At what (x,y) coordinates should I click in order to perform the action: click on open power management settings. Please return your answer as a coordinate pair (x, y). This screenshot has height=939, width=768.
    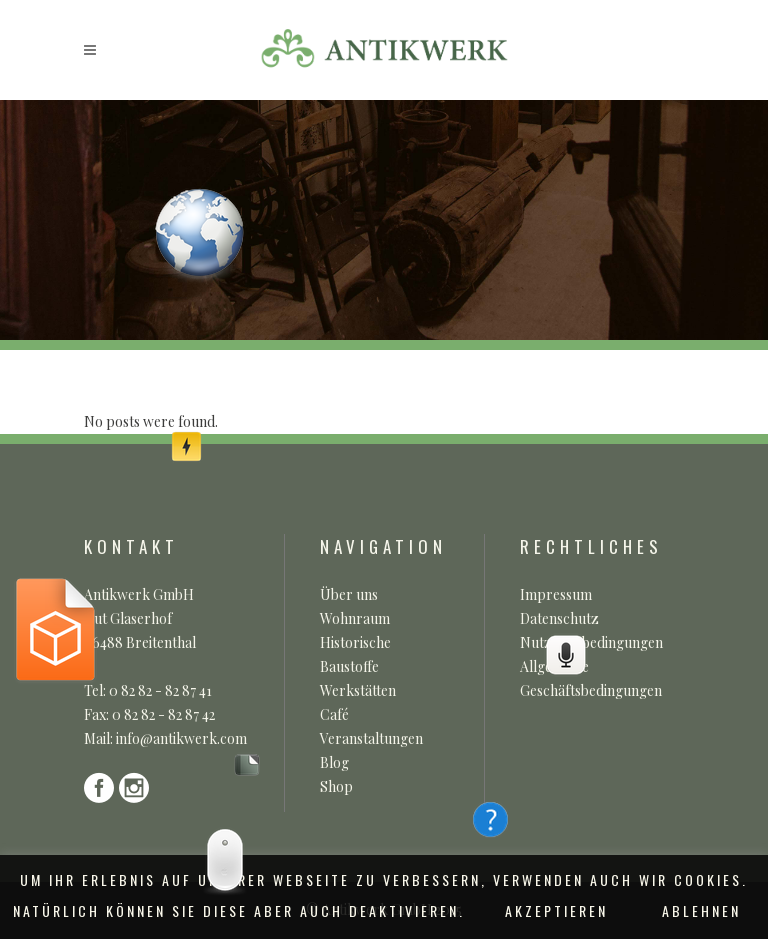
    Looking at the image, I should click on (186, 446).